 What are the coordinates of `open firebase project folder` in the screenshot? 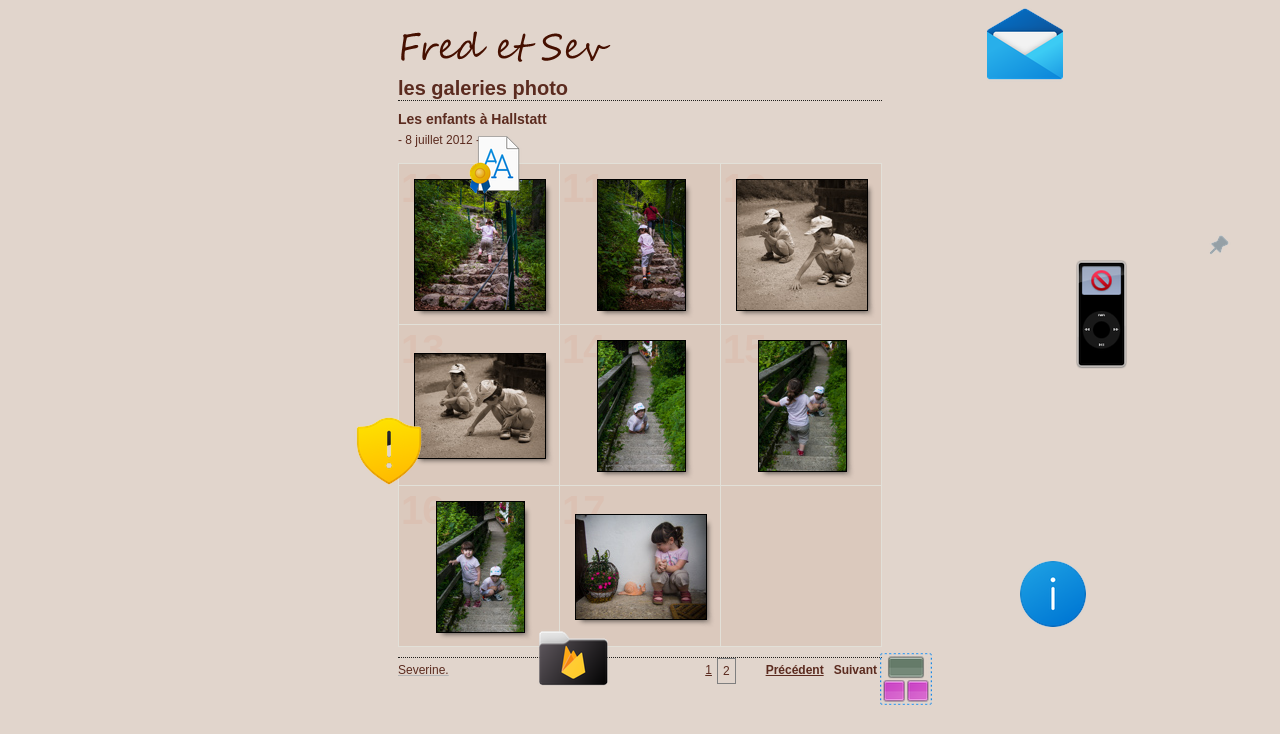 It's located at (573, 660).